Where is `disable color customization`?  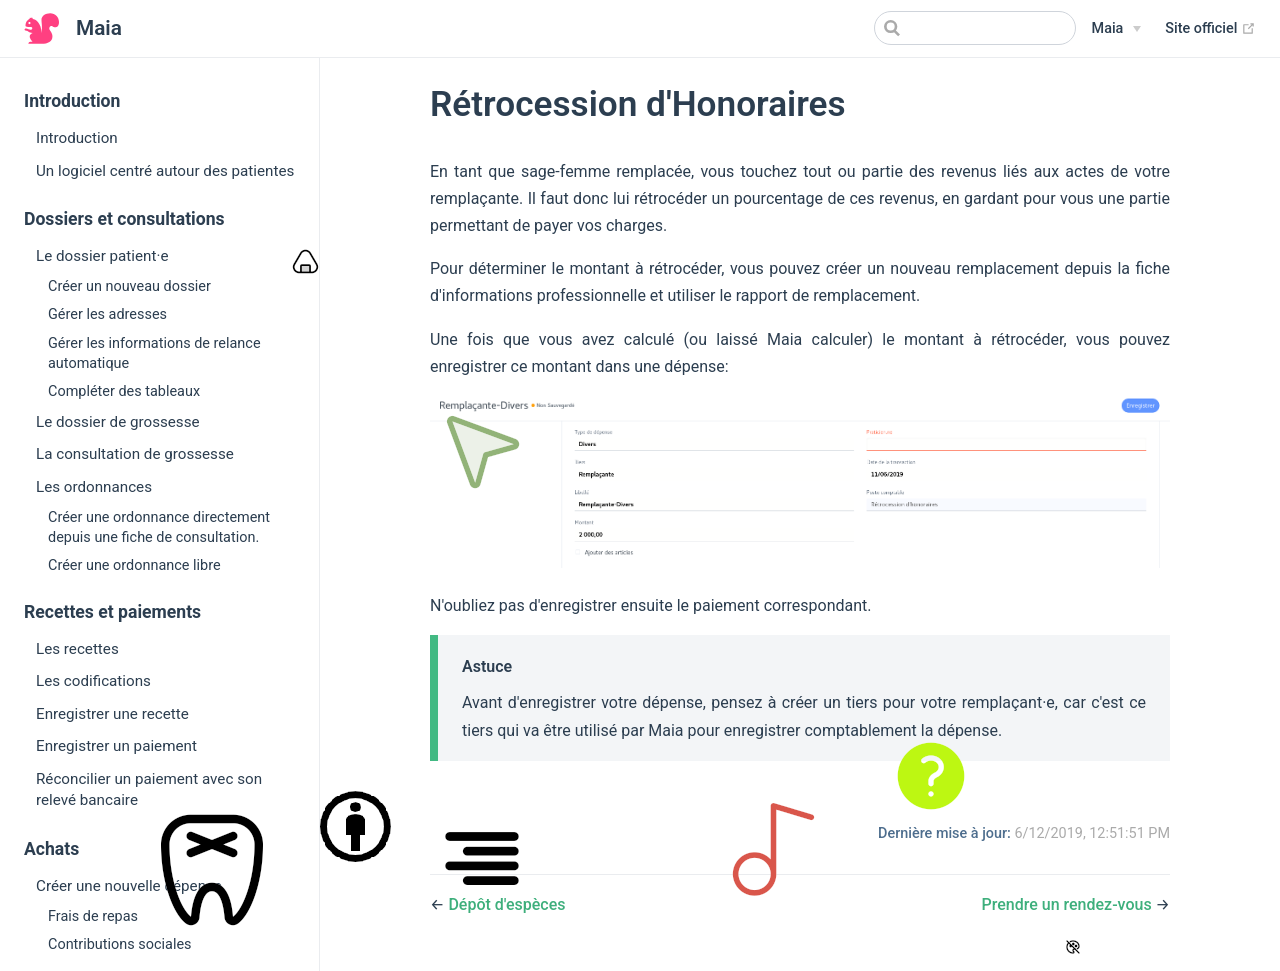
disable color customization is located at coordinates (1073, 947).